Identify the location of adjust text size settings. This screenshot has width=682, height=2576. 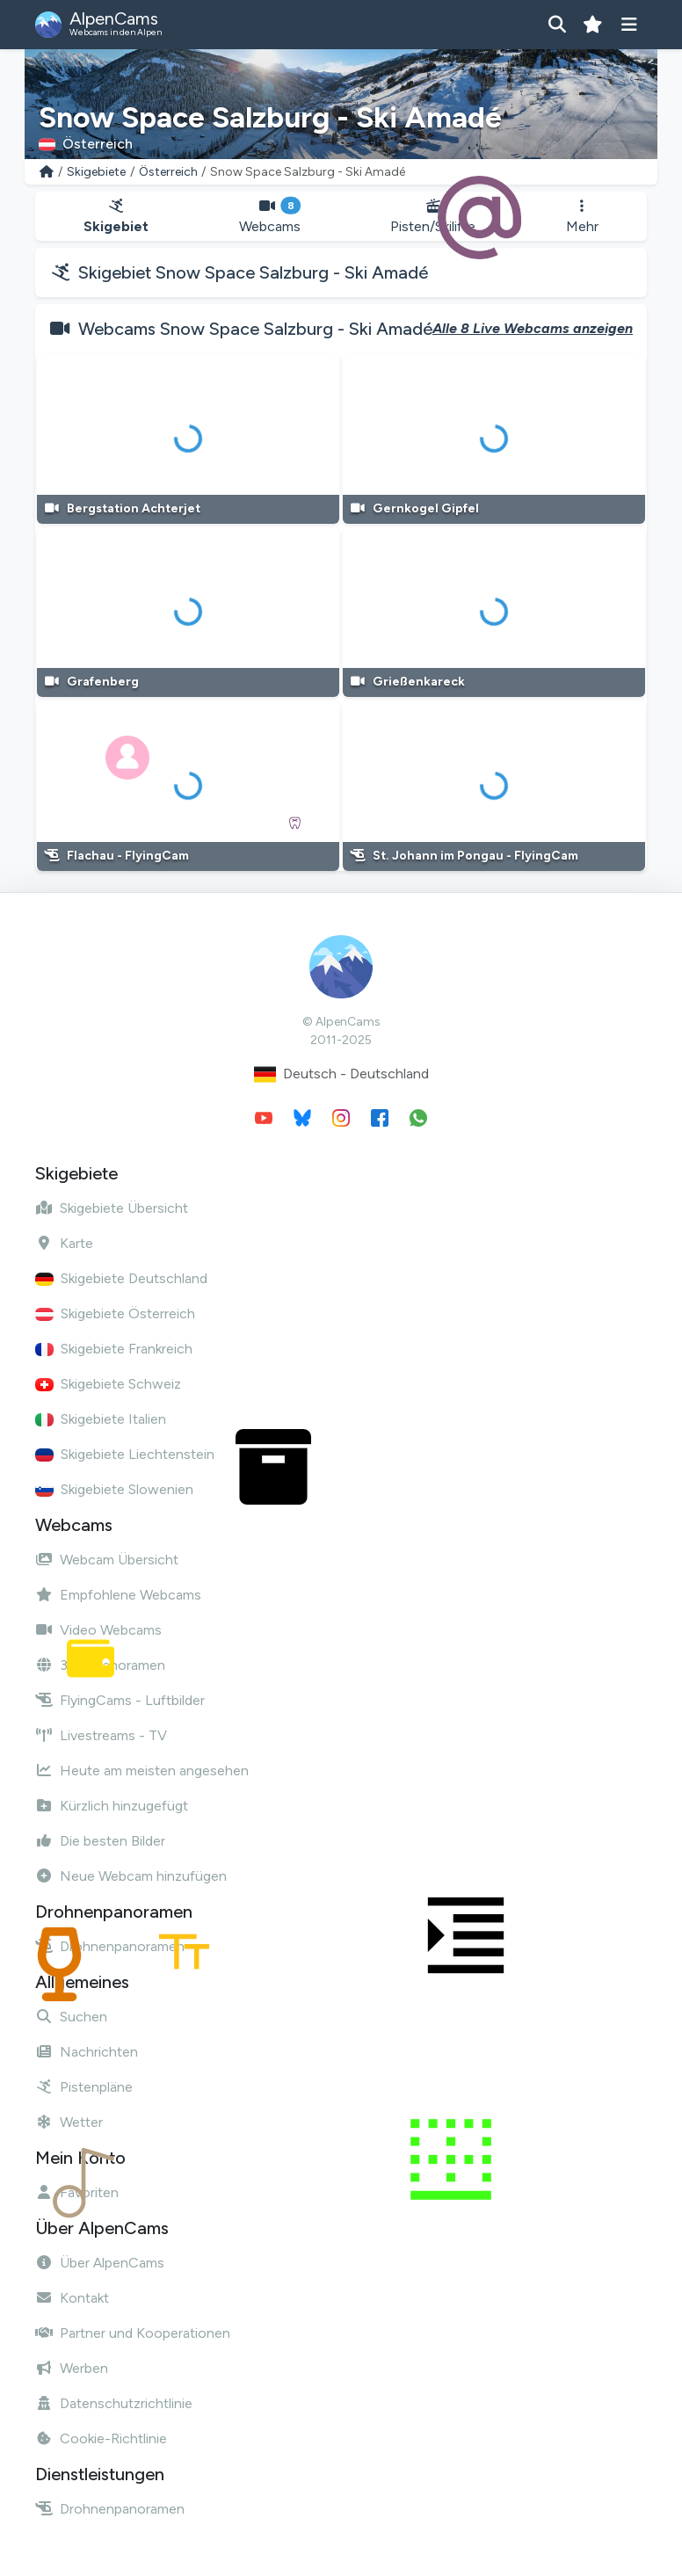
(184, 1951).